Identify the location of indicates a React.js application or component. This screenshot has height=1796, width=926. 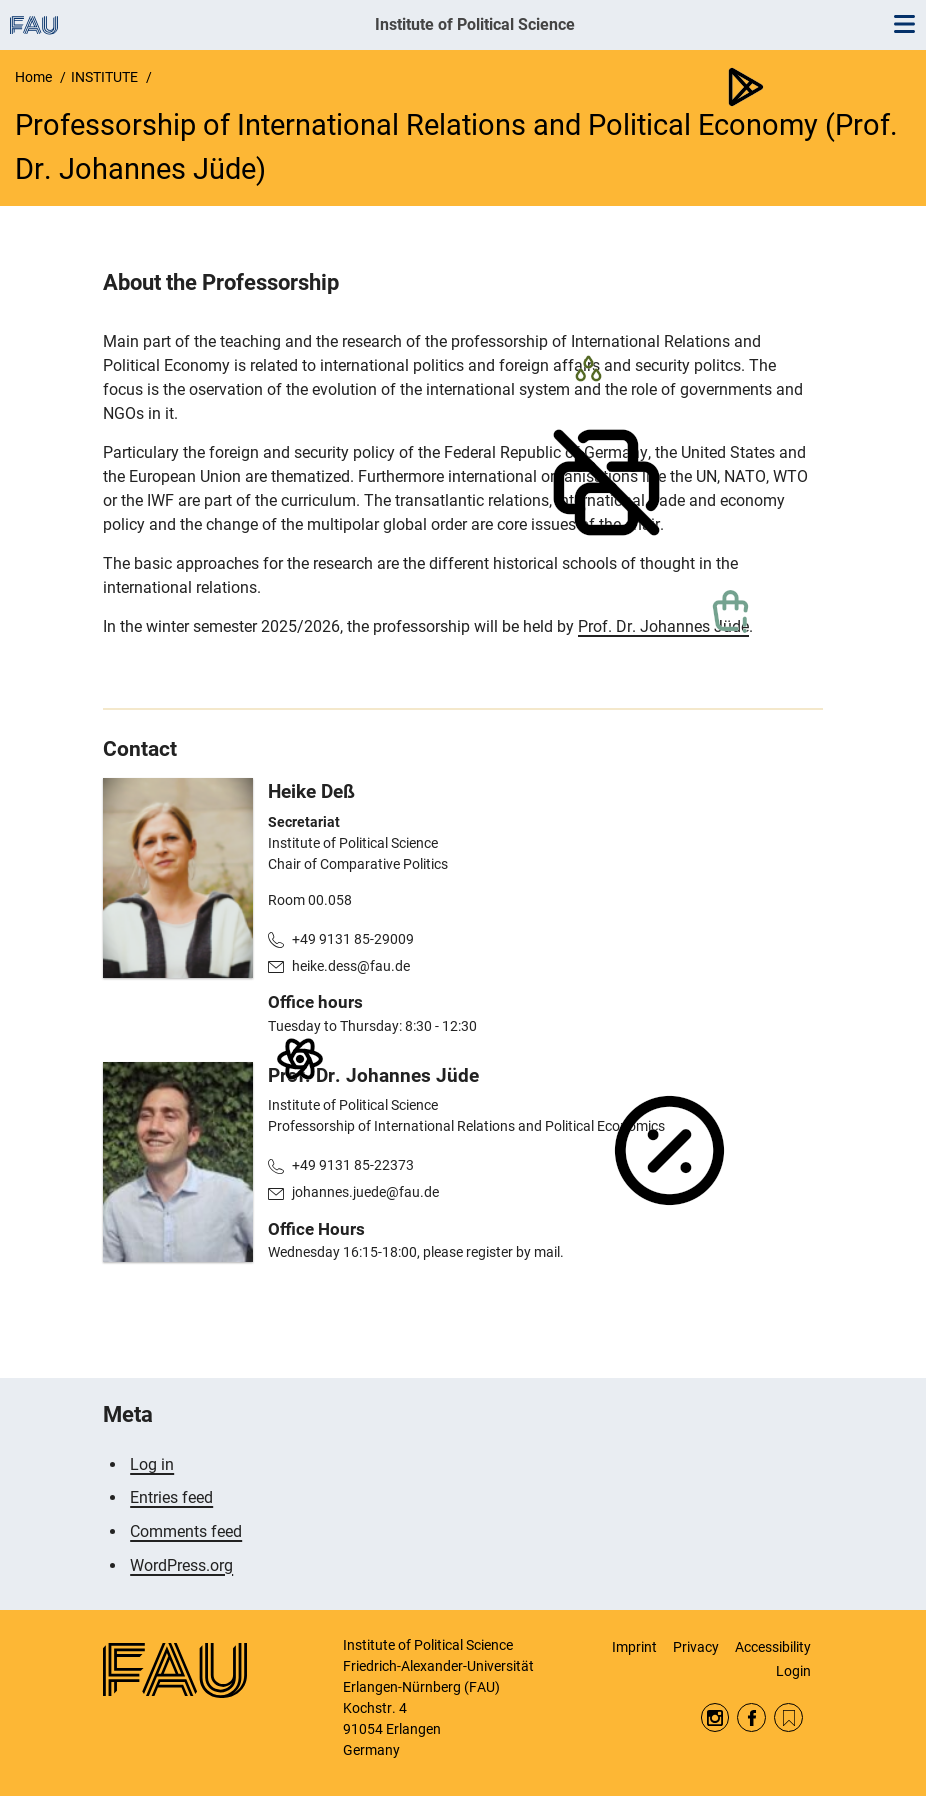
(300, 1059).